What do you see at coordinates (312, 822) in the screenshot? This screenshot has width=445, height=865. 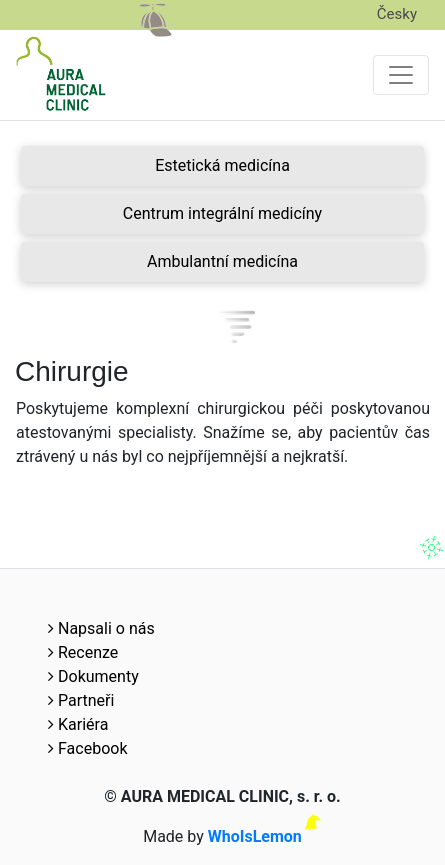 I see `select eagle as your team mascot or avatar` at bounding box center [312, 822].